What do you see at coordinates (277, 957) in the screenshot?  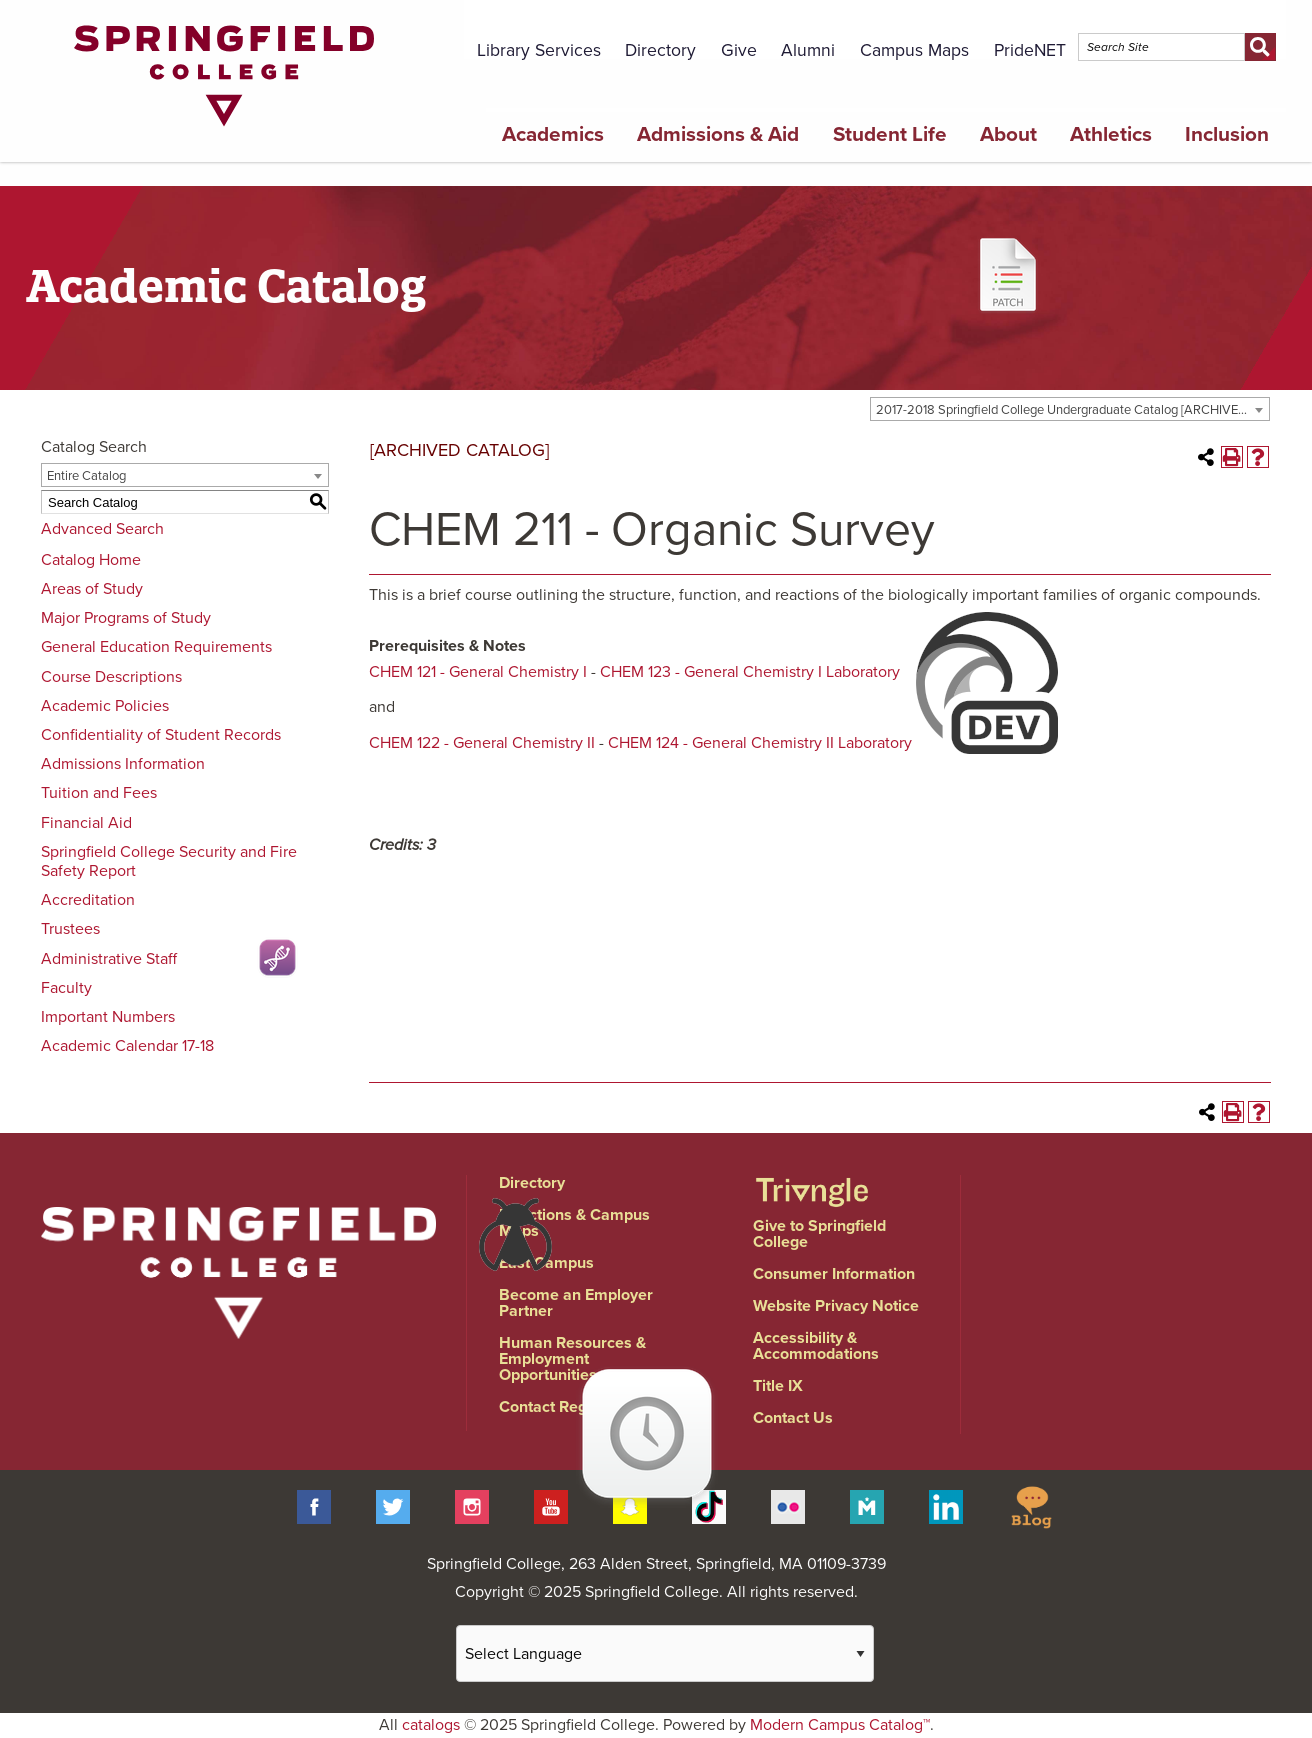 I see `open science and education applications` at bounding box center [277, 957].